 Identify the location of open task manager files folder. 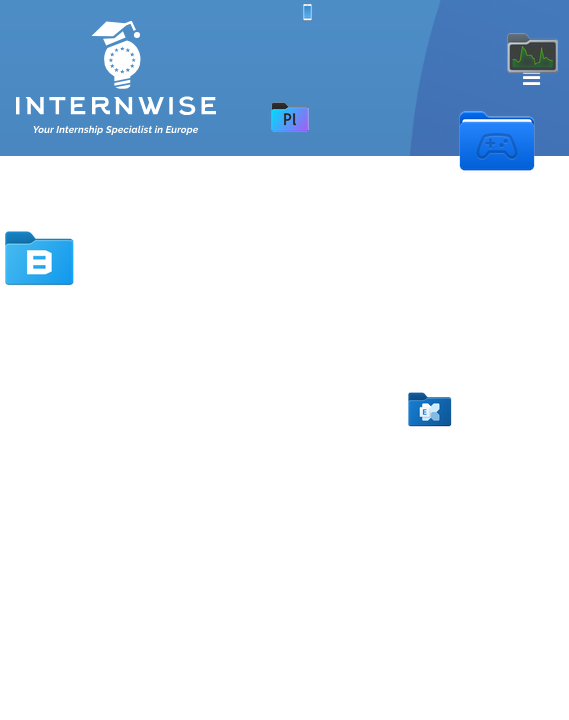
(532, 54).